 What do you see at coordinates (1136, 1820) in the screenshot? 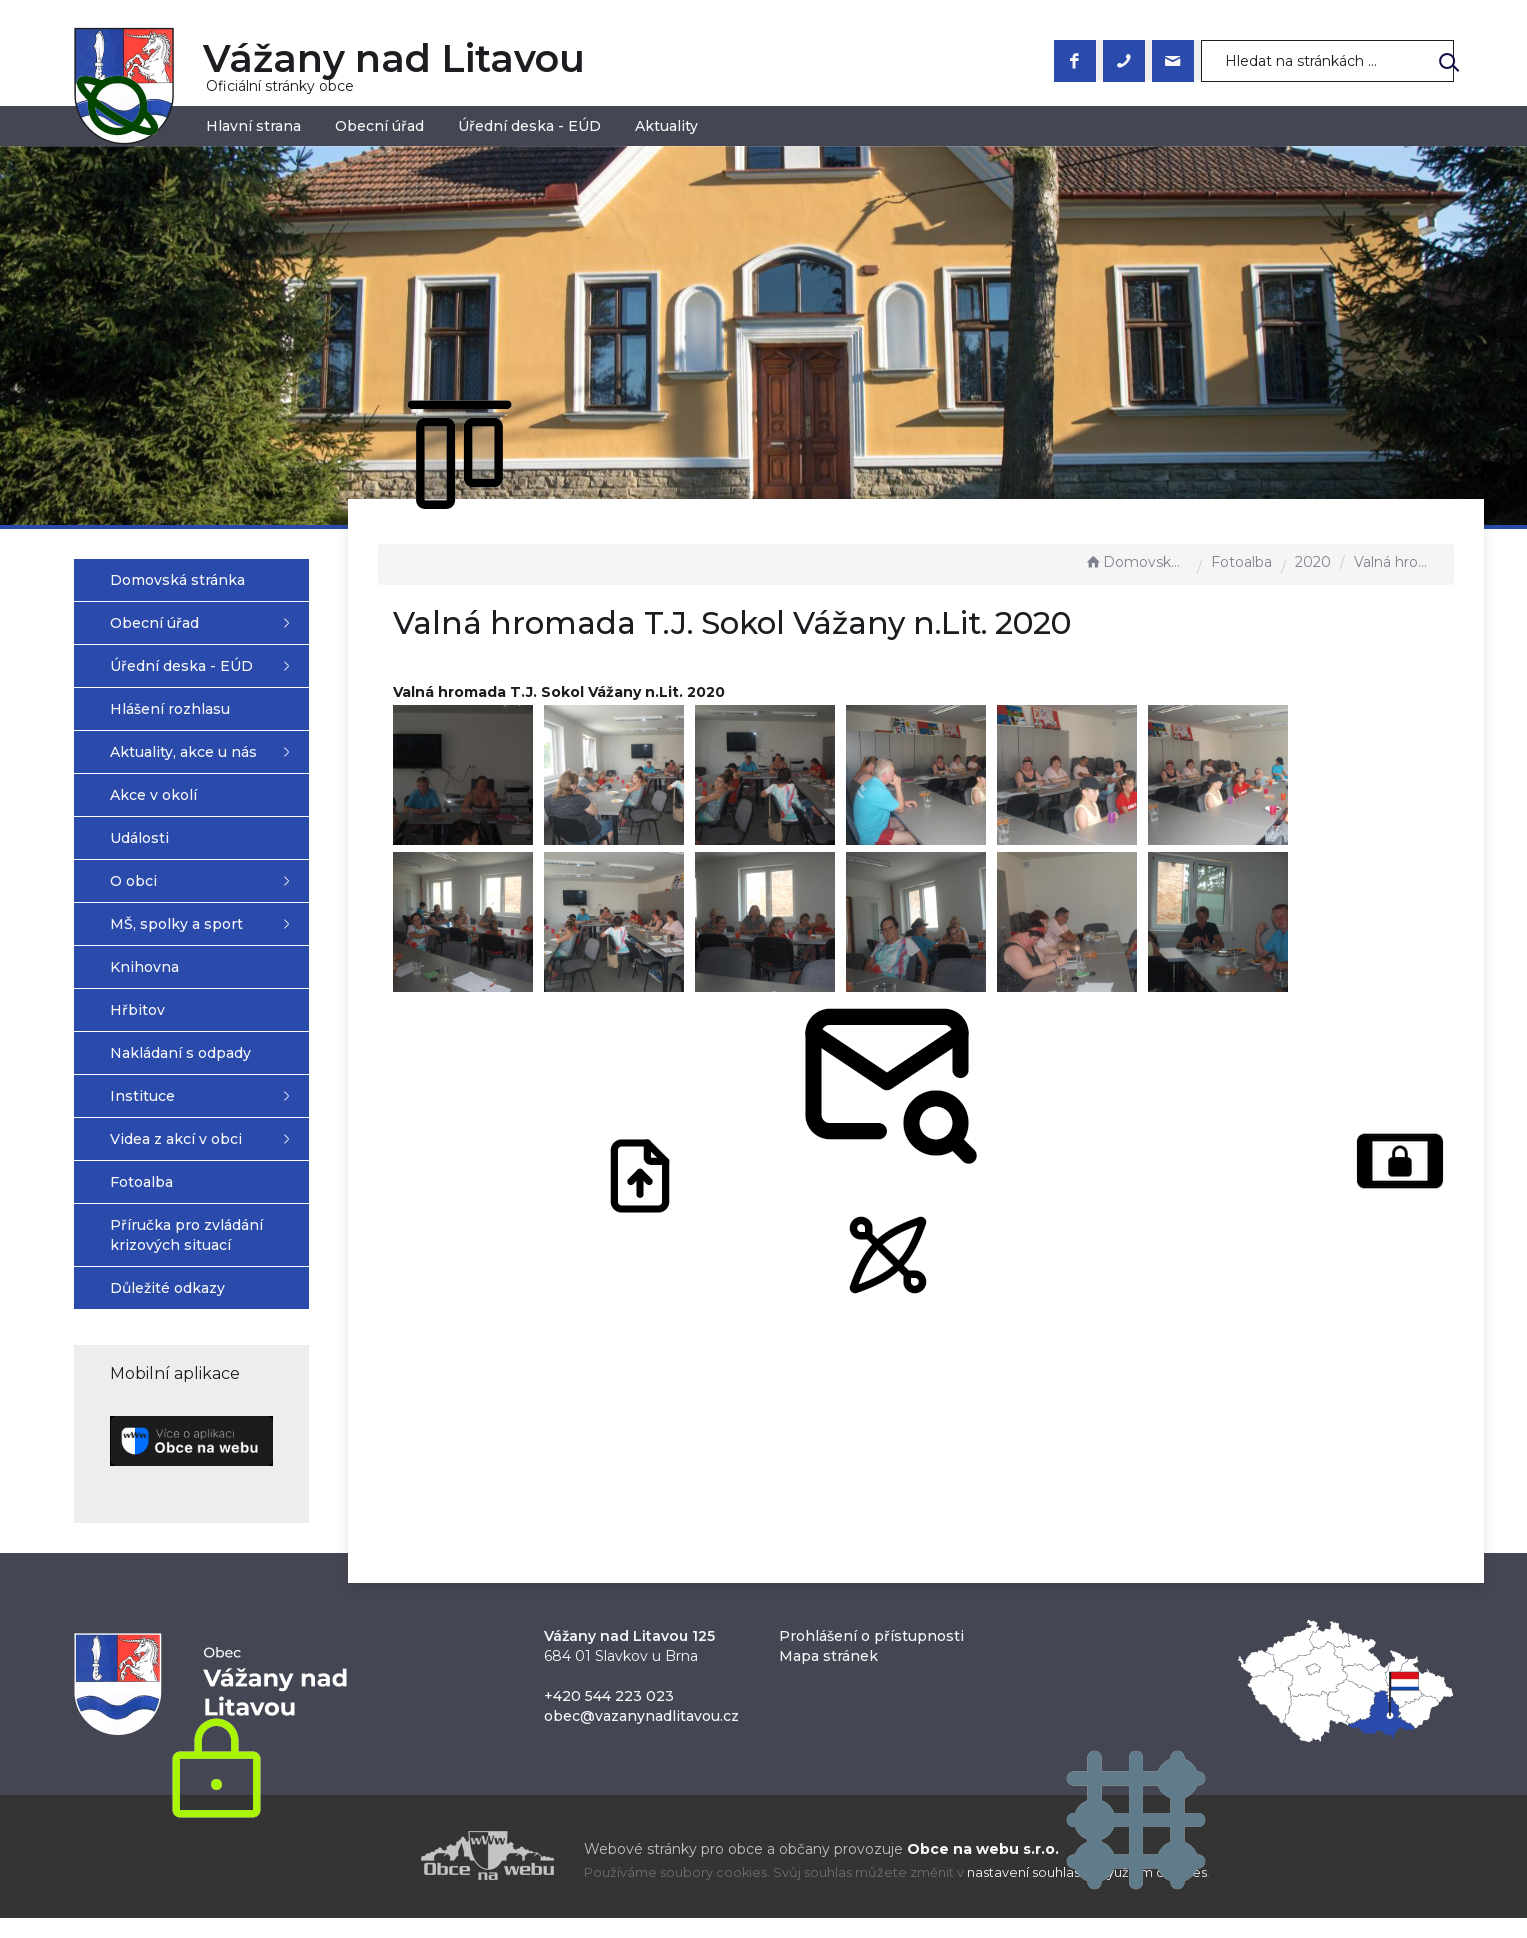
I see `view data grid or chart visualization` at bounding box center [1136, 1820].